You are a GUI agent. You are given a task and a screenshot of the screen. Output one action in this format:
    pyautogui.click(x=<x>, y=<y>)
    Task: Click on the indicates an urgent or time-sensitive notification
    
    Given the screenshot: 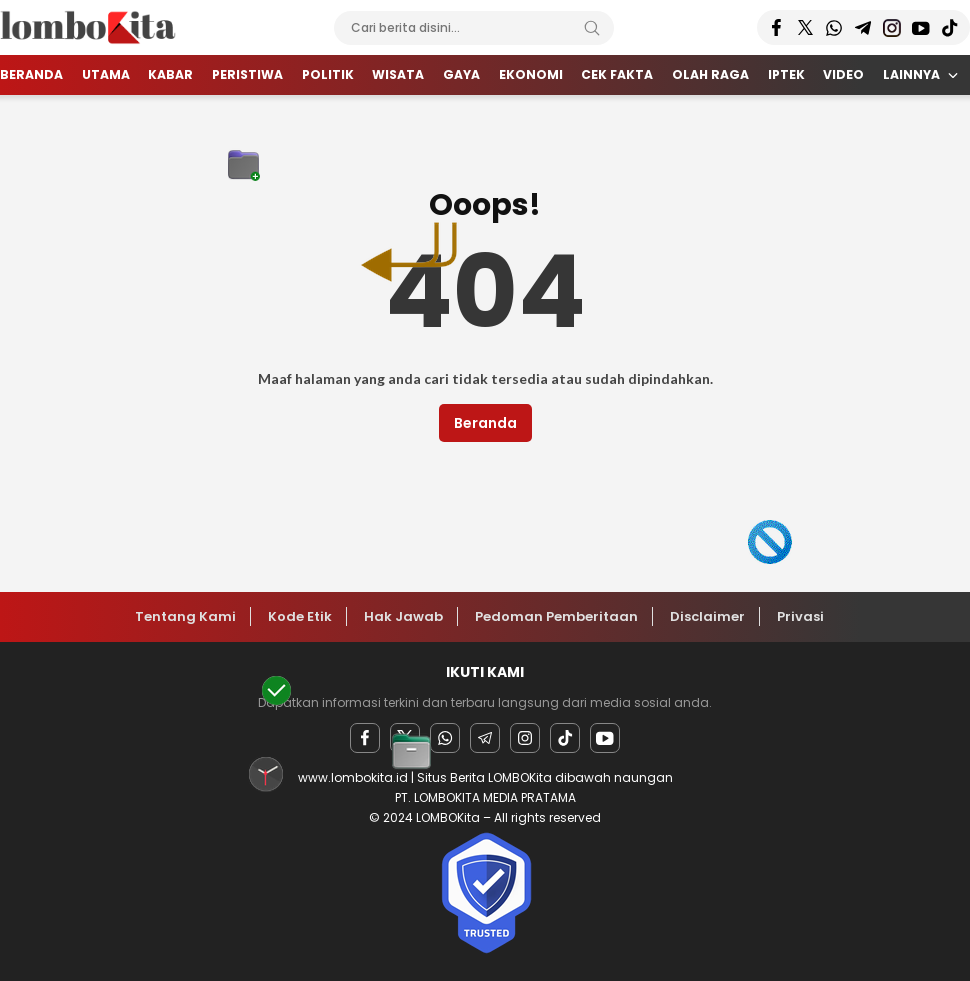 What is the action you would take?
    pyautogui.click(x=266, y=774)
    